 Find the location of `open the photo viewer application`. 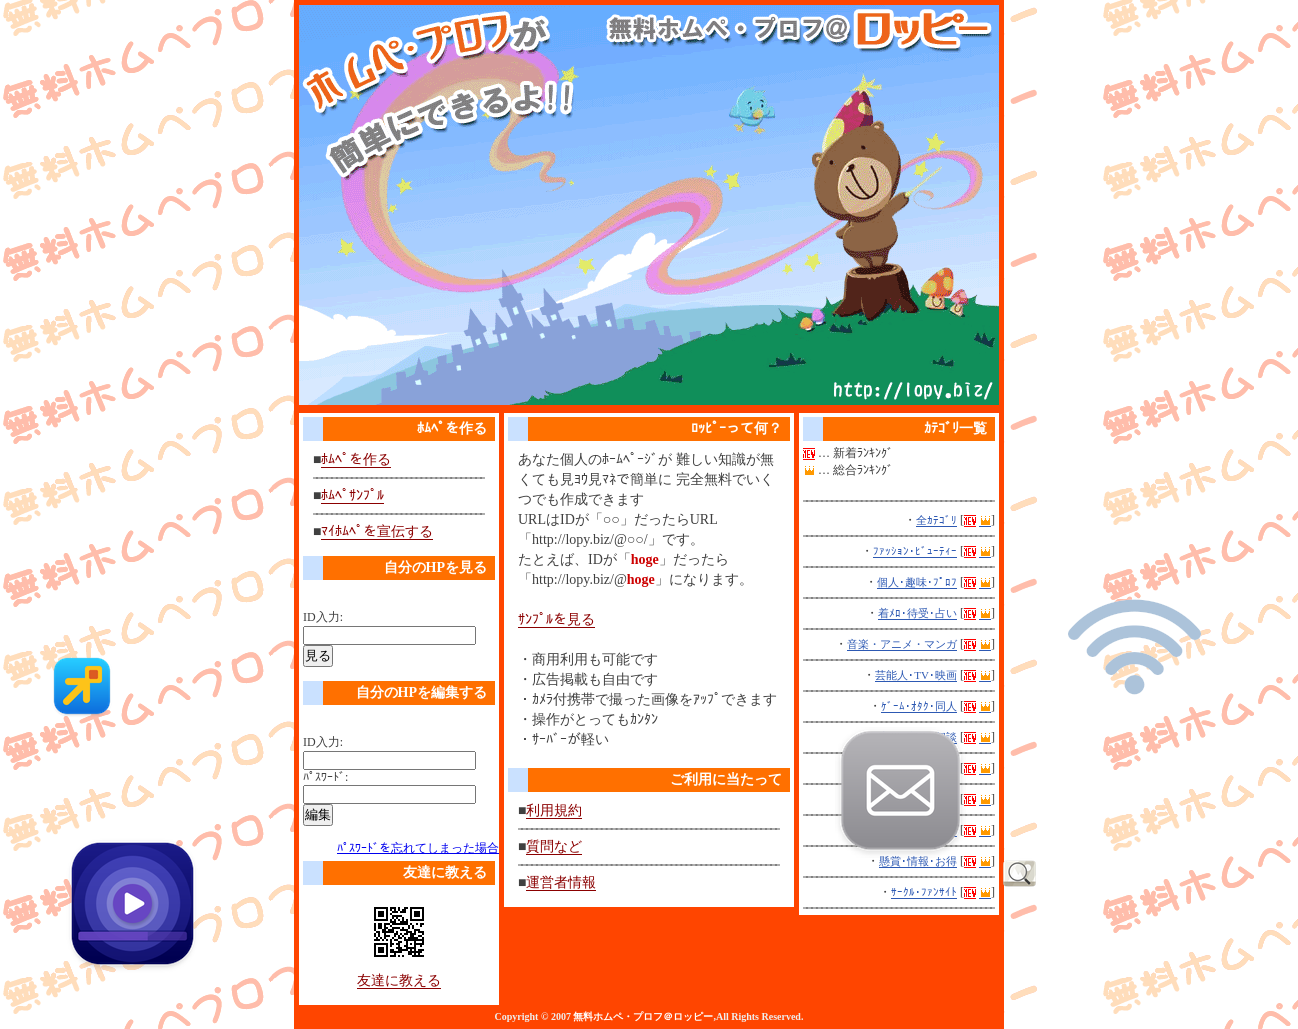

open the photo viewer application is located at coordinates (1019, 873).